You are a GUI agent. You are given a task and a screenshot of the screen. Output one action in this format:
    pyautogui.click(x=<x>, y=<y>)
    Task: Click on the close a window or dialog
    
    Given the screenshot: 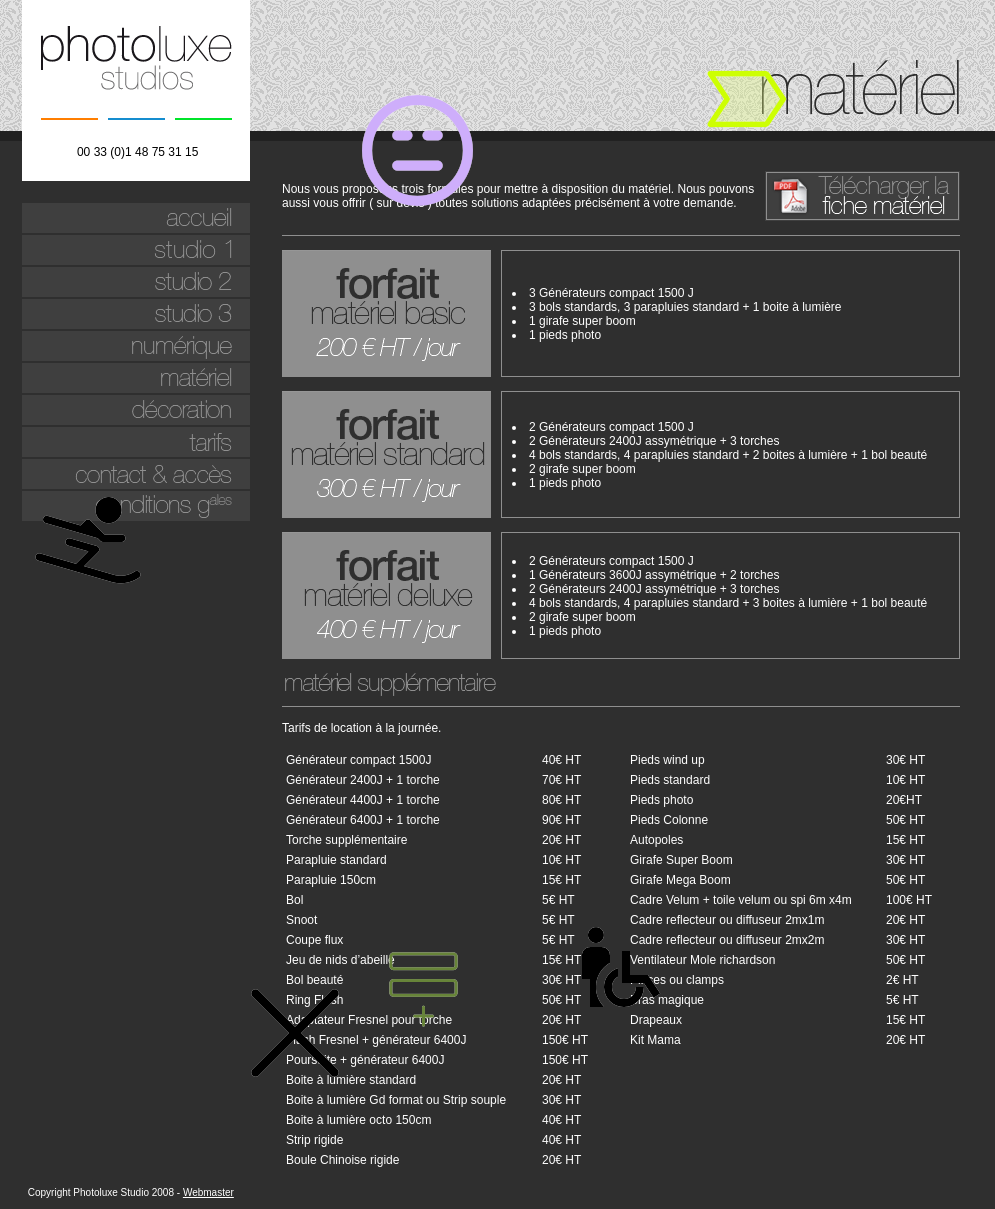 What is the action you would take?
    pyautogui.click(x=295, y=1033)
    